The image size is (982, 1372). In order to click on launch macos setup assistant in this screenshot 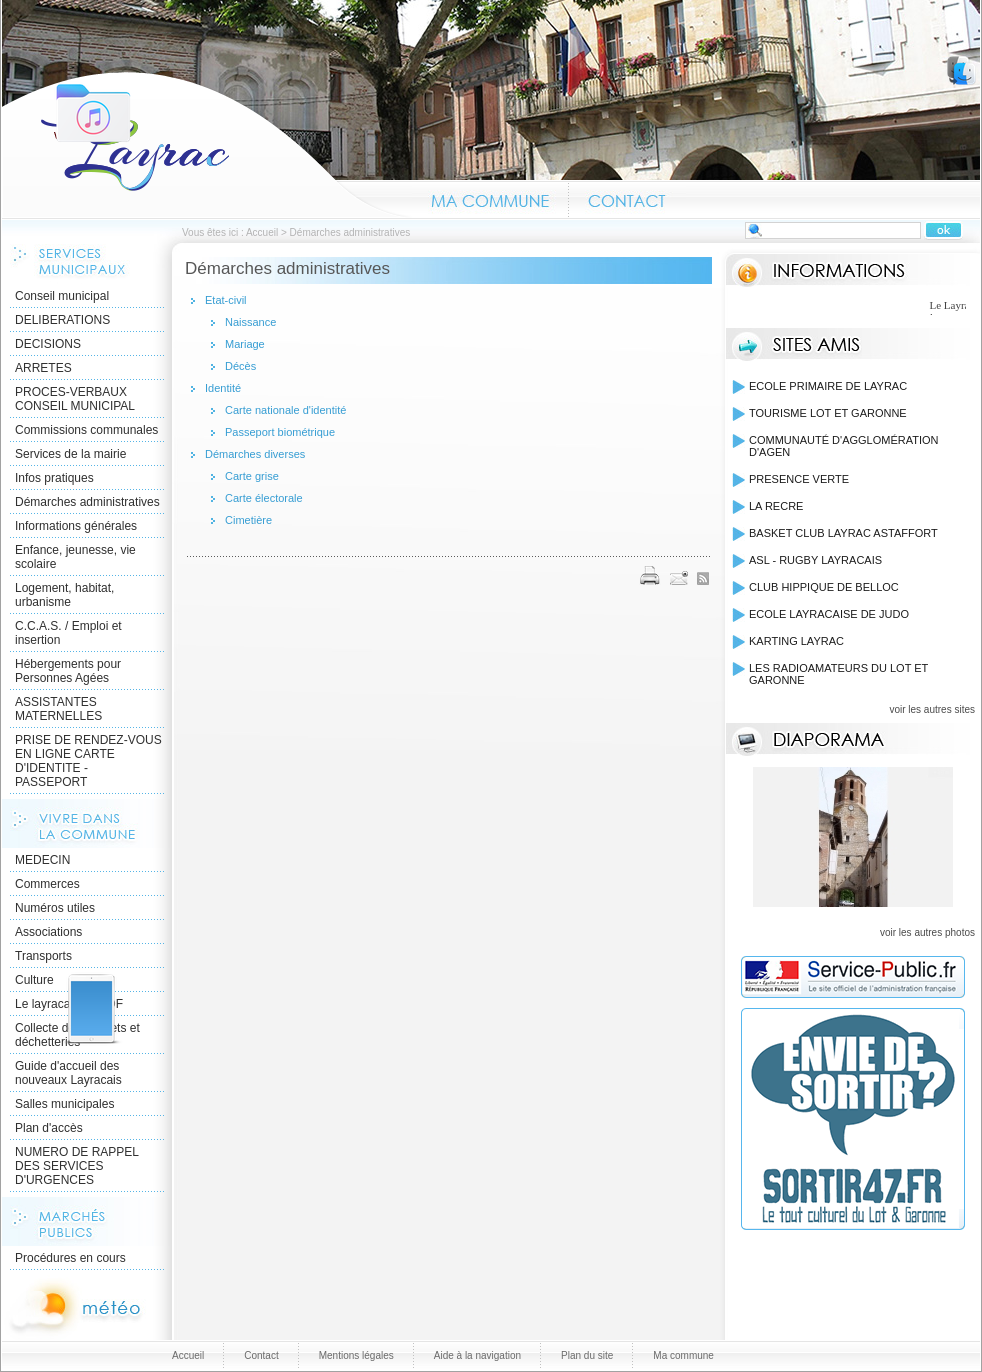, I will do `click(961, 70)`.